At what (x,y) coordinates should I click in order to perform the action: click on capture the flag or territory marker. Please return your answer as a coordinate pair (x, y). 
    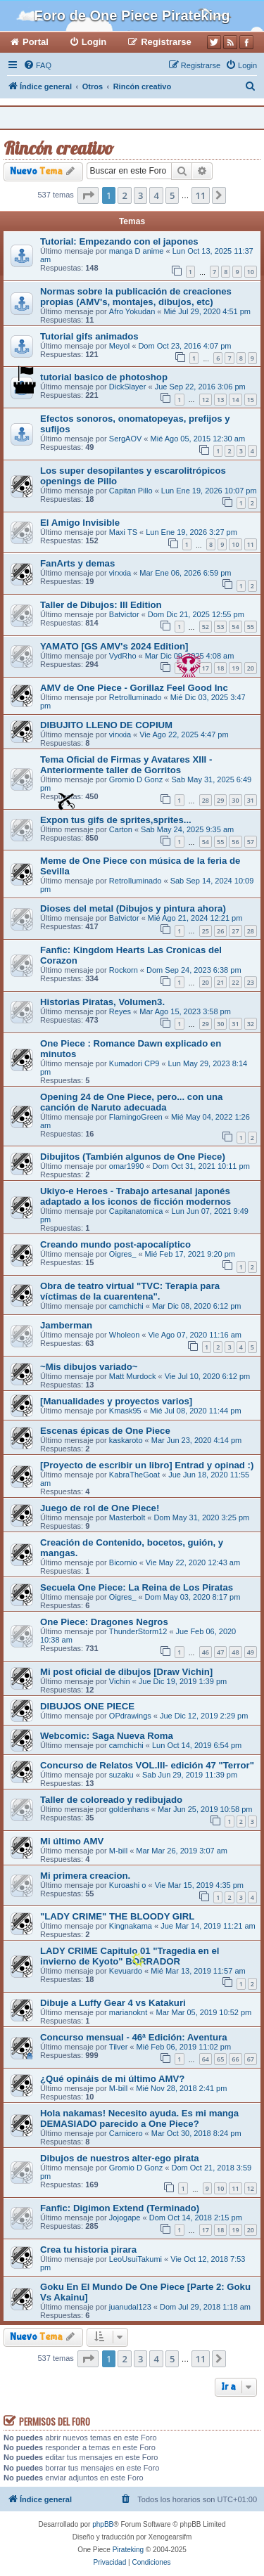
    Looking at the image, I should click on (25, 380).